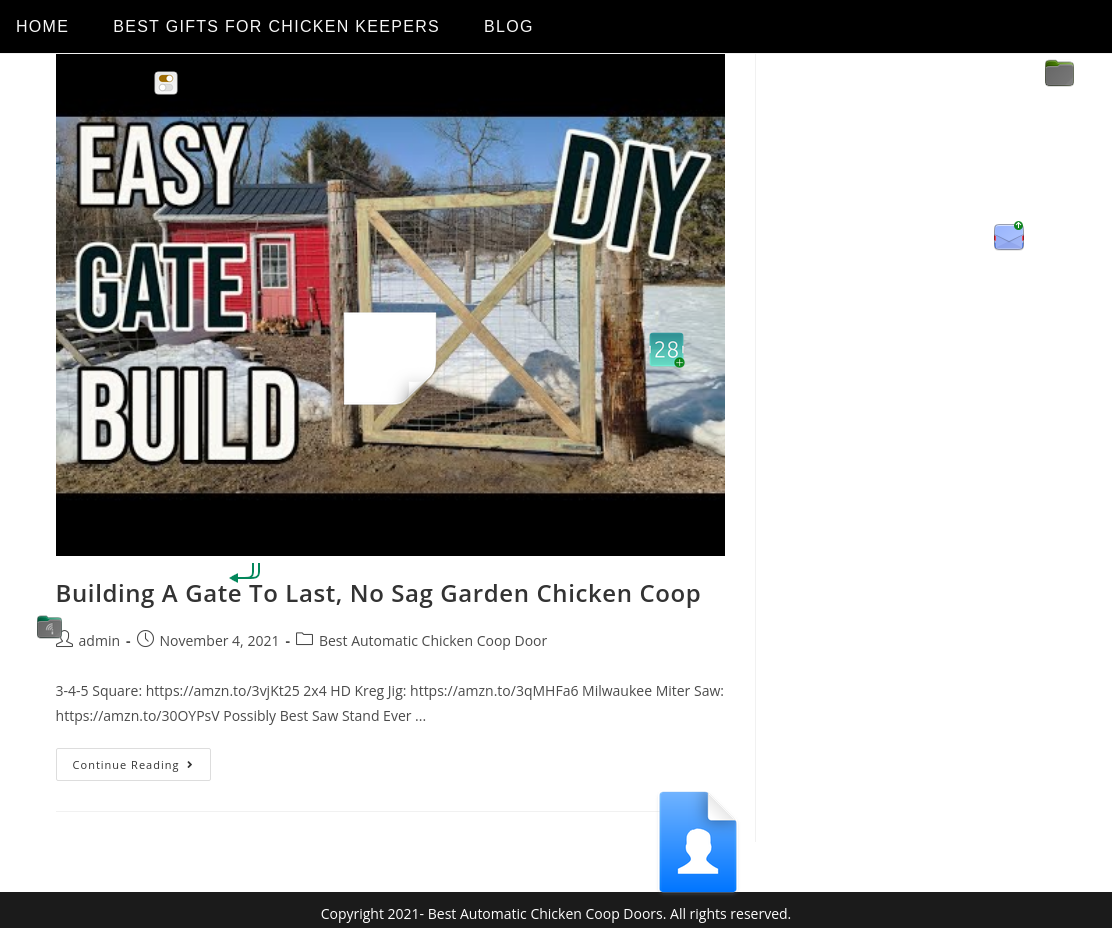 Image resolution: width=1112 pixels, height=928 pixels. I want to click on unknown or unrecognized clipping file type, so click(390, 361).